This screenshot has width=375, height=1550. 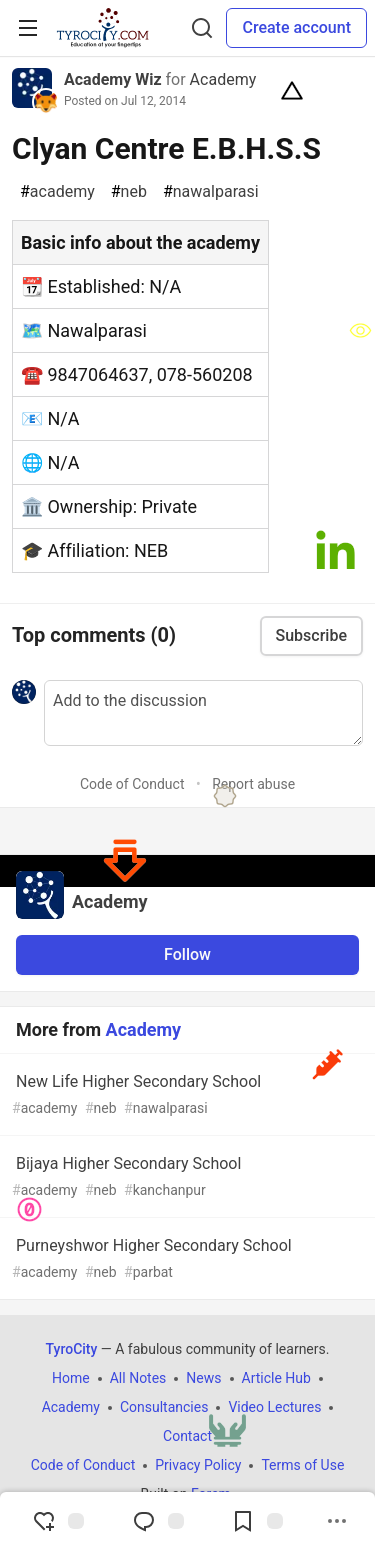 What do you see at coordinates (360, 330) in the screenshot?
I see `view or preview content` at bounding box center [360, 330].